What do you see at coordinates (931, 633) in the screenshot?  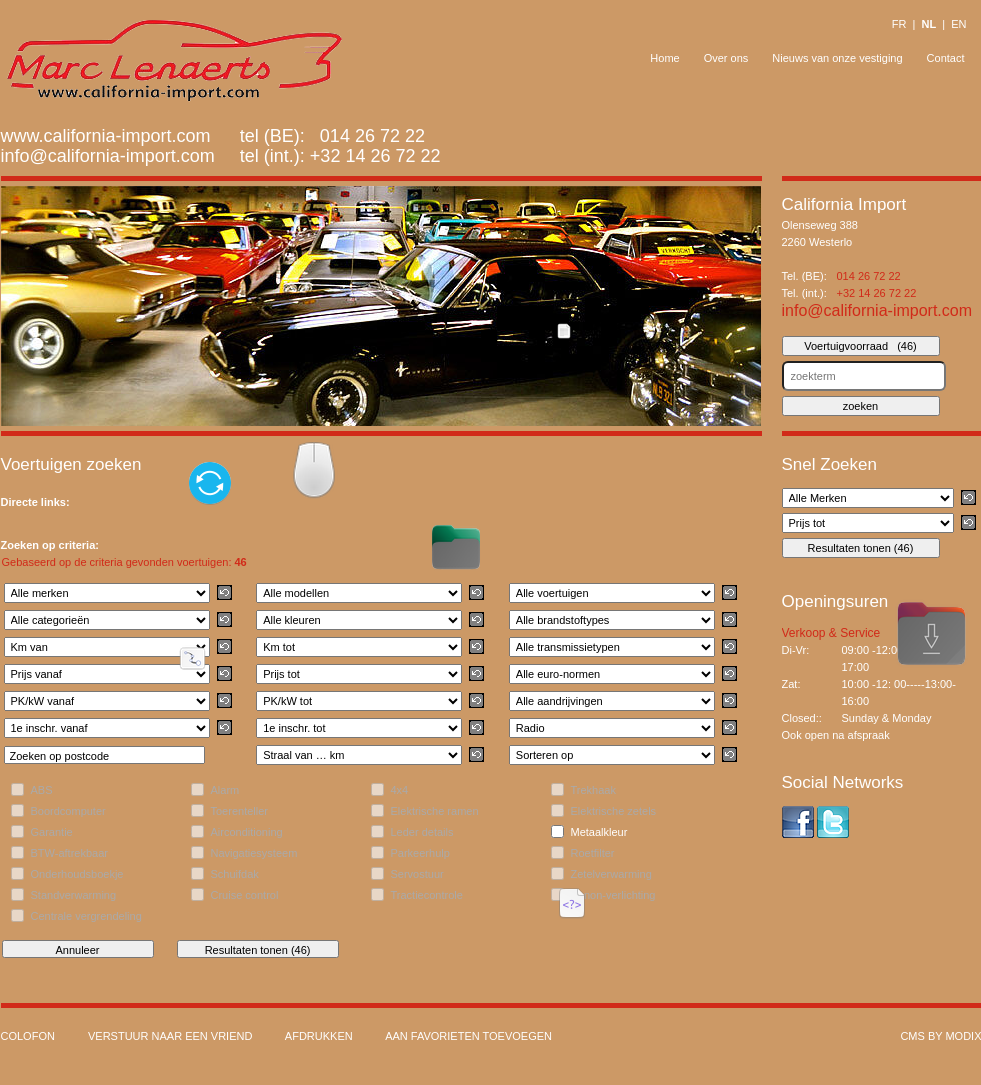 I see `open your downloads folder` at bounding box center [931, 633].